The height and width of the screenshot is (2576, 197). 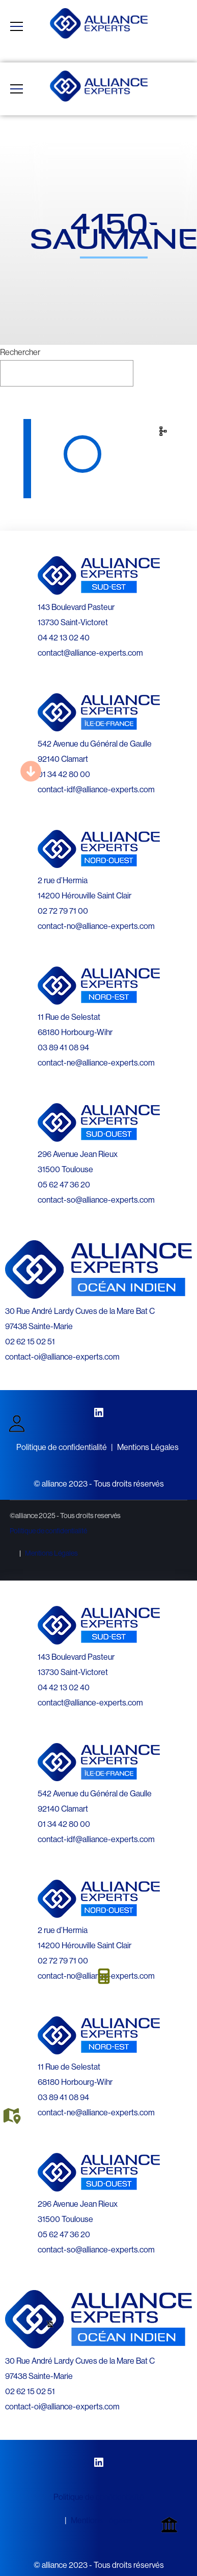 What do you see at coordinates (31, 771) in the screenshot?
I see `download file or content` at bounding box center [31, 771].